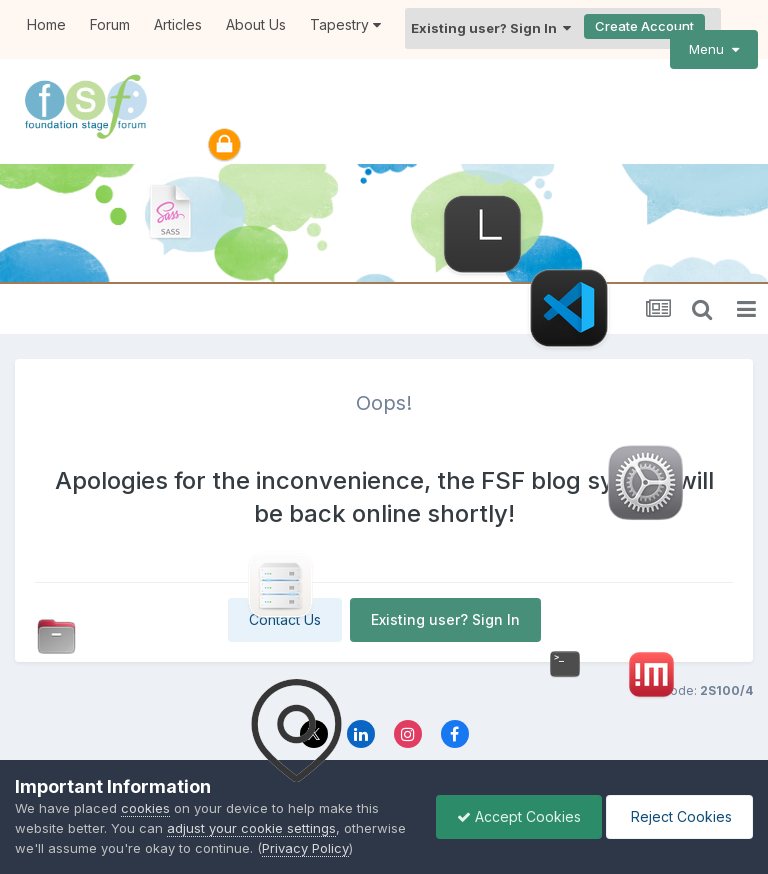  Describe the element at coordinates (645, 482) in the screenshot. I see `open system settings` at that location.